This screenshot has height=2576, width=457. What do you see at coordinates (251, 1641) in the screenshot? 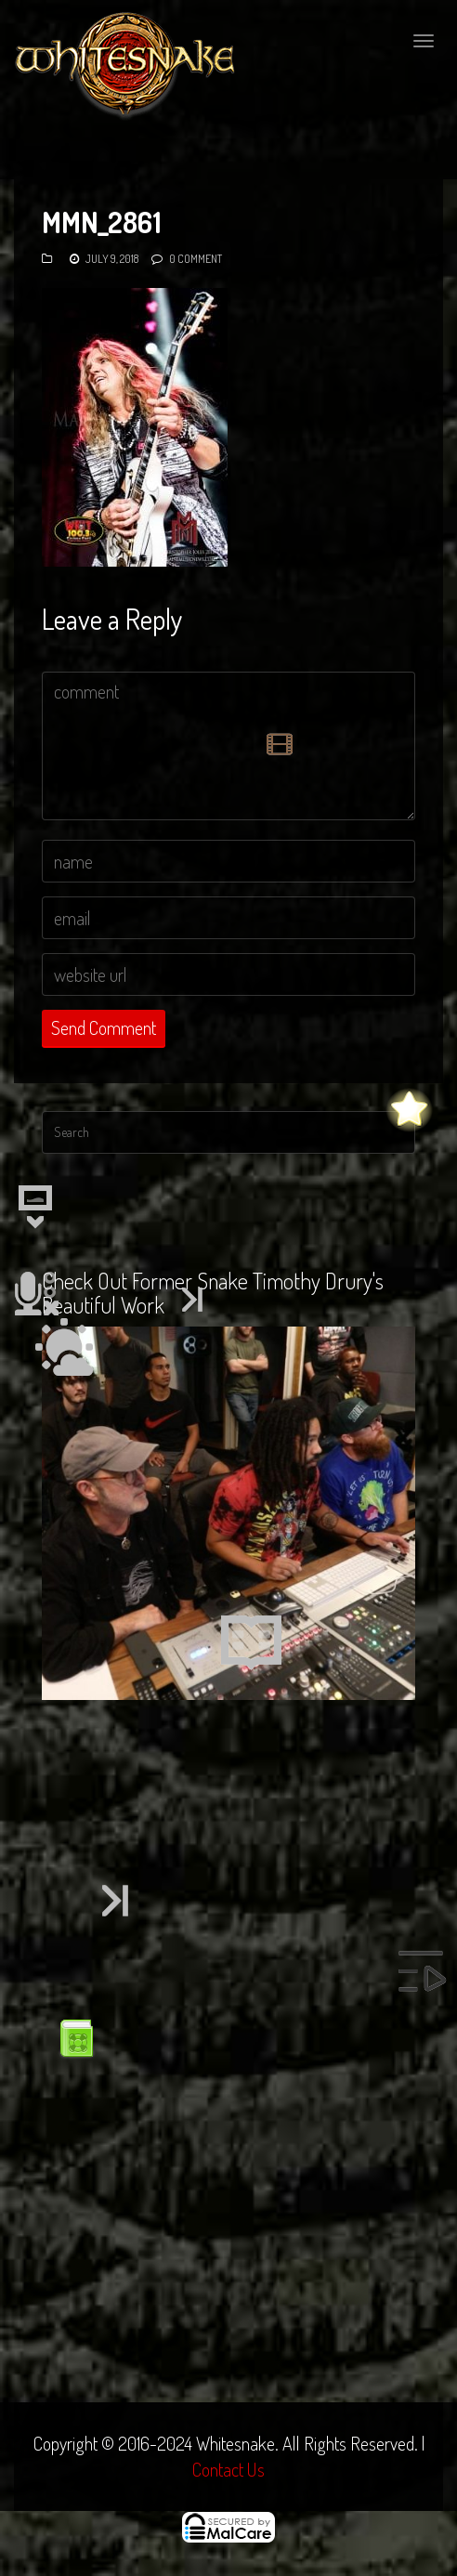
I see `switch to dual-page or side-by-side view` at bounding box center [251, 1641].